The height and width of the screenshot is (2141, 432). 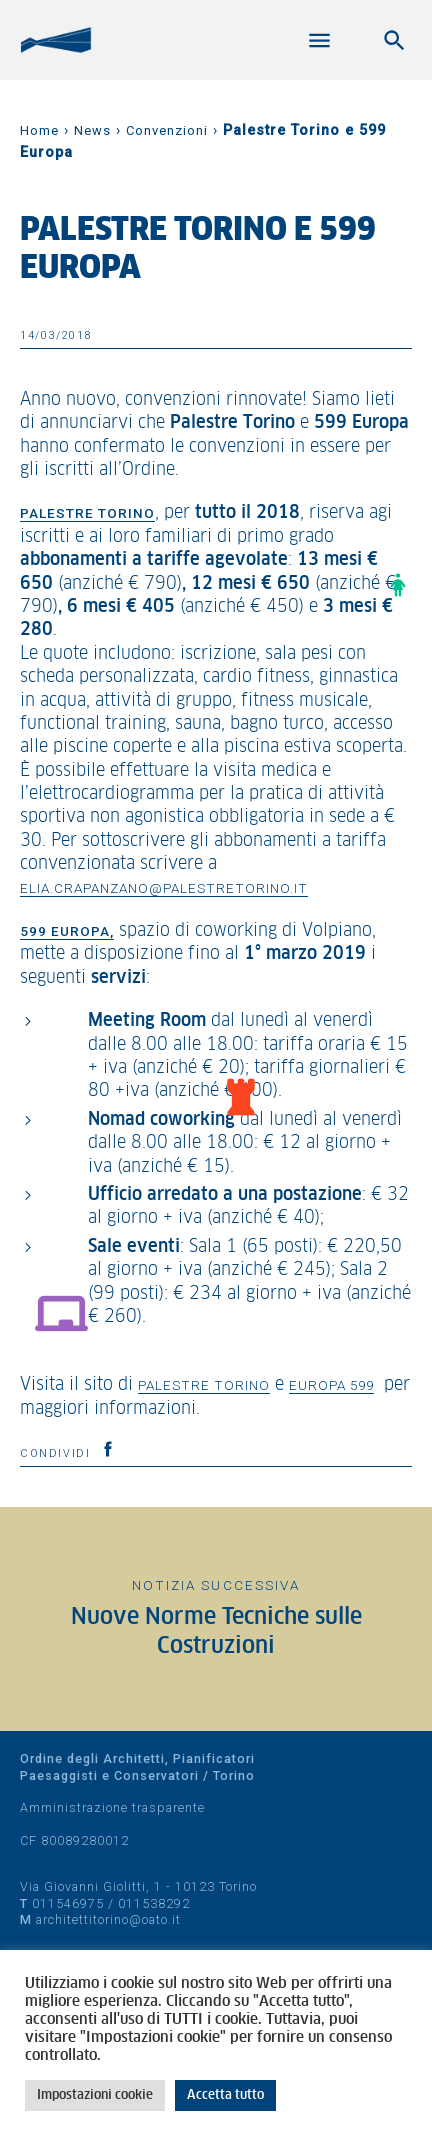 What do you see at coordinates (398, 585) in the screenshot?
I see `indicates female or women's restroom` at bounding box center [398, 585].